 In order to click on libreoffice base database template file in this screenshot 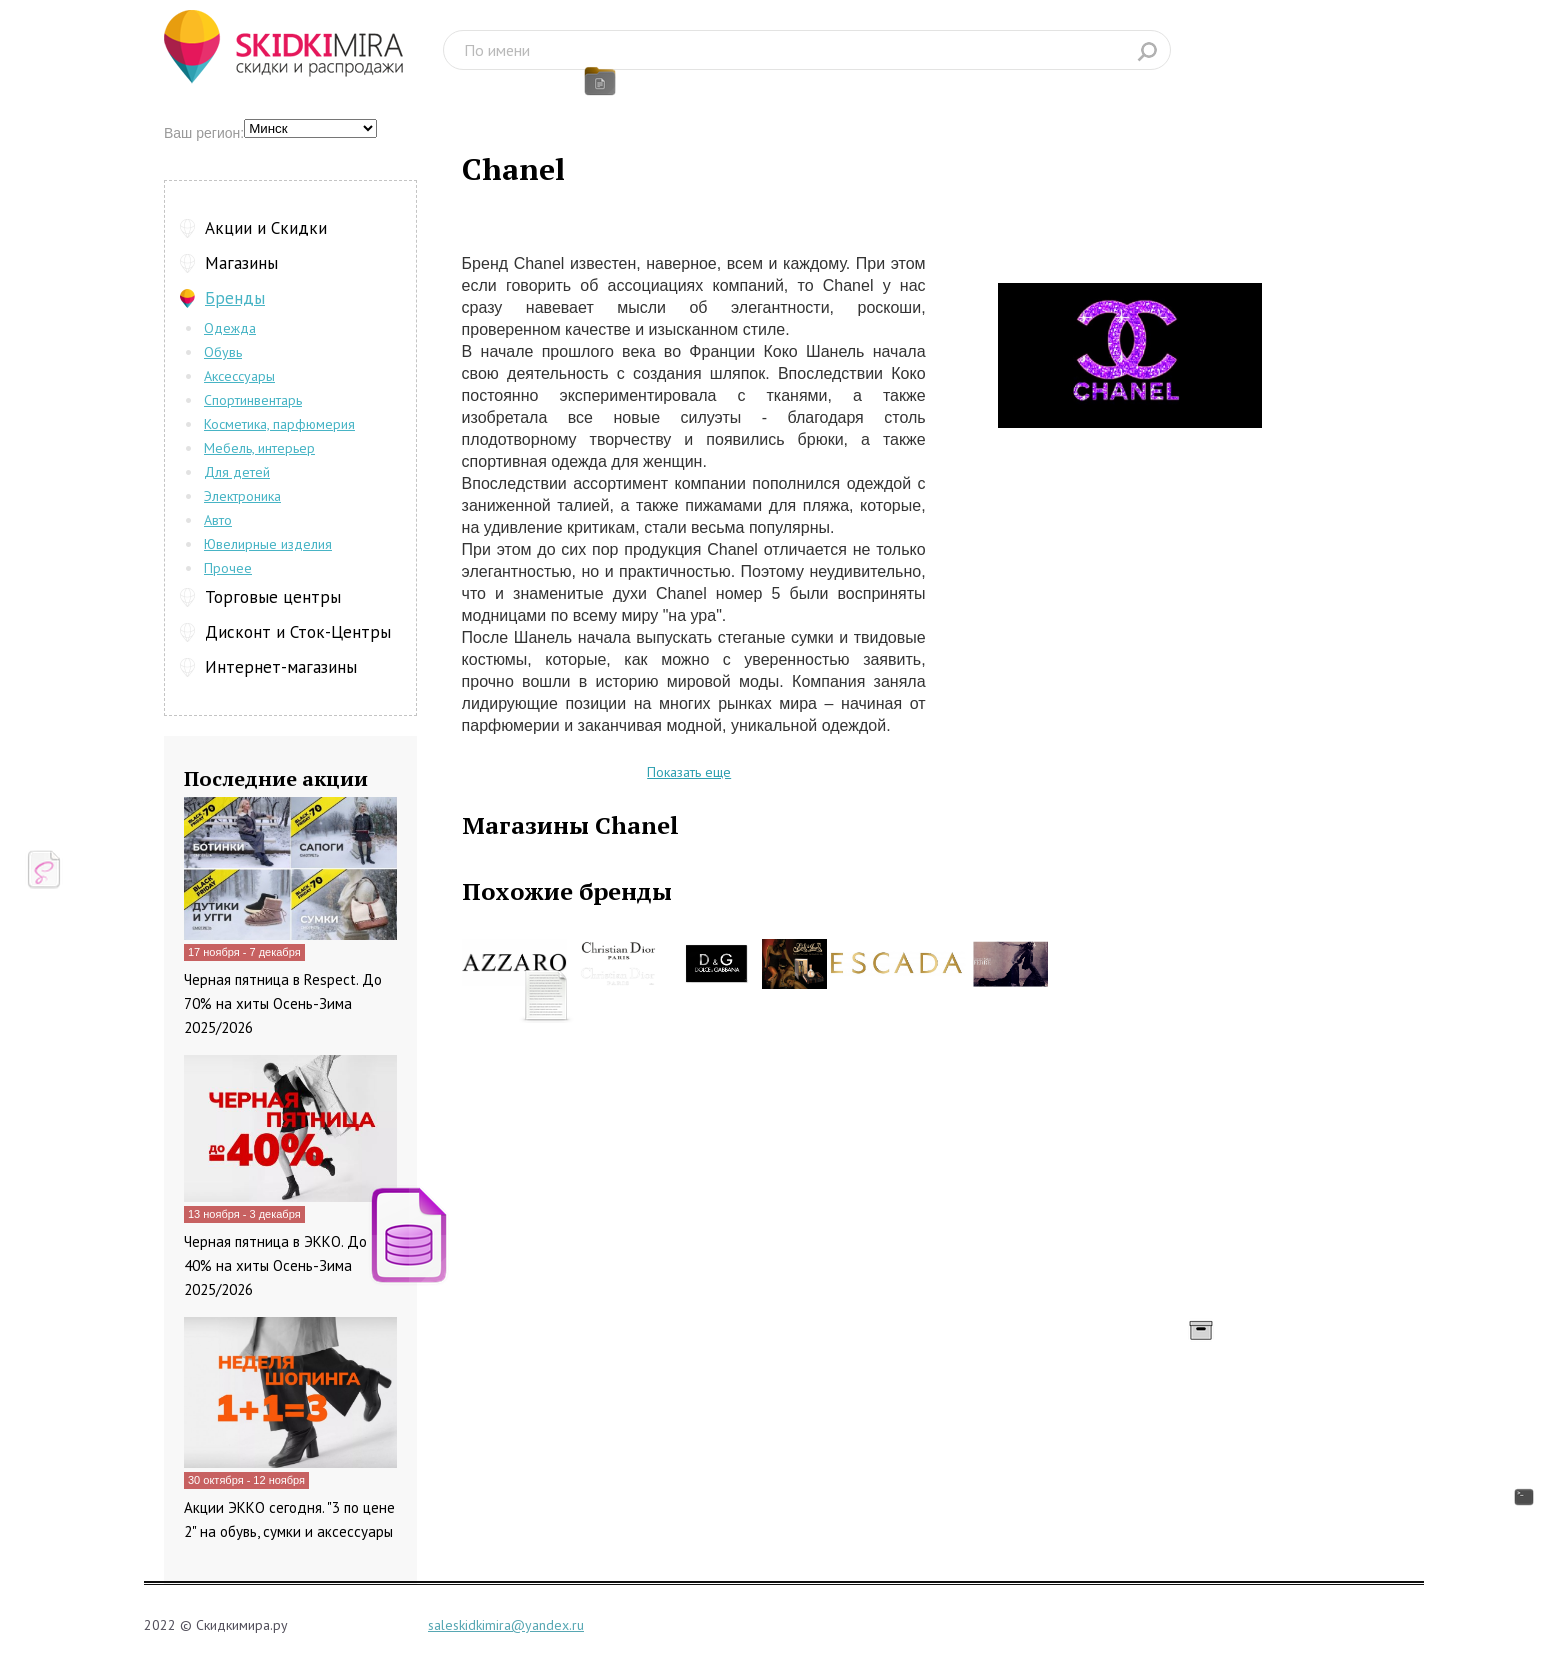, I will do `click(409, 1235)`.